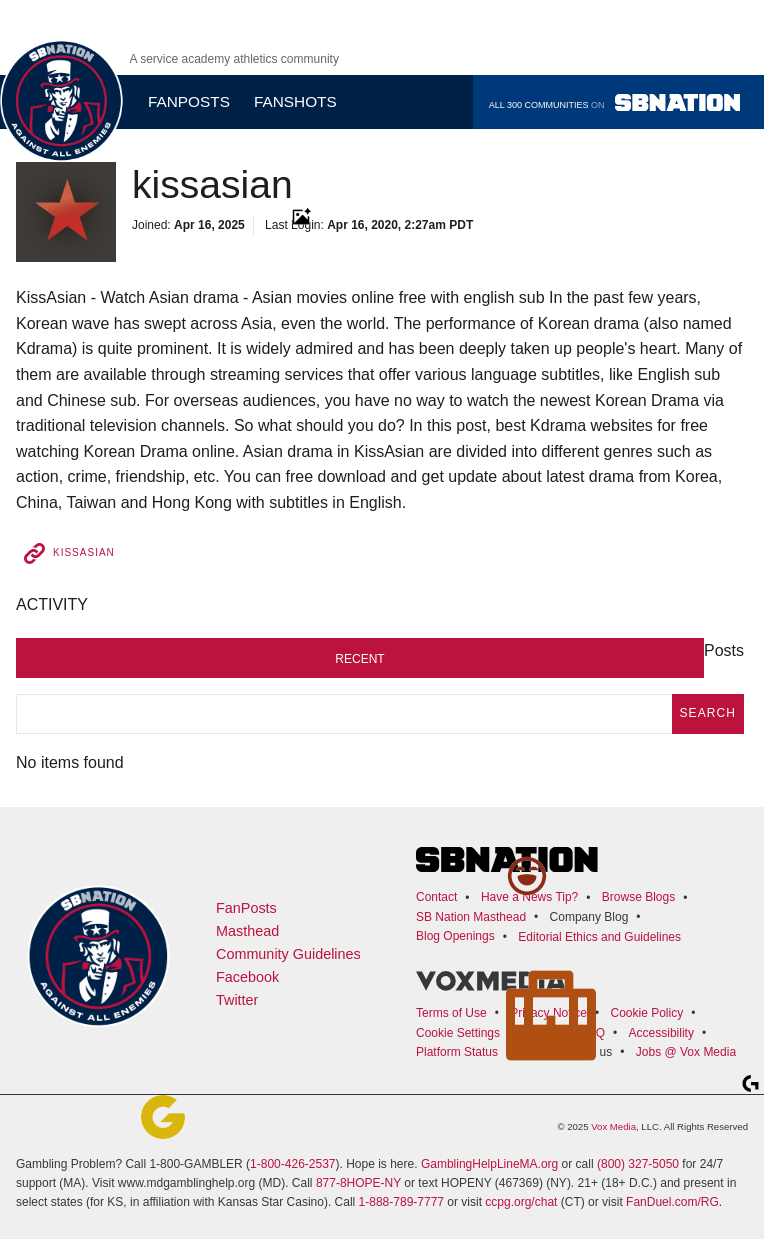  I want to click on visit justgiving fundraising platform, so click(163, 1117).